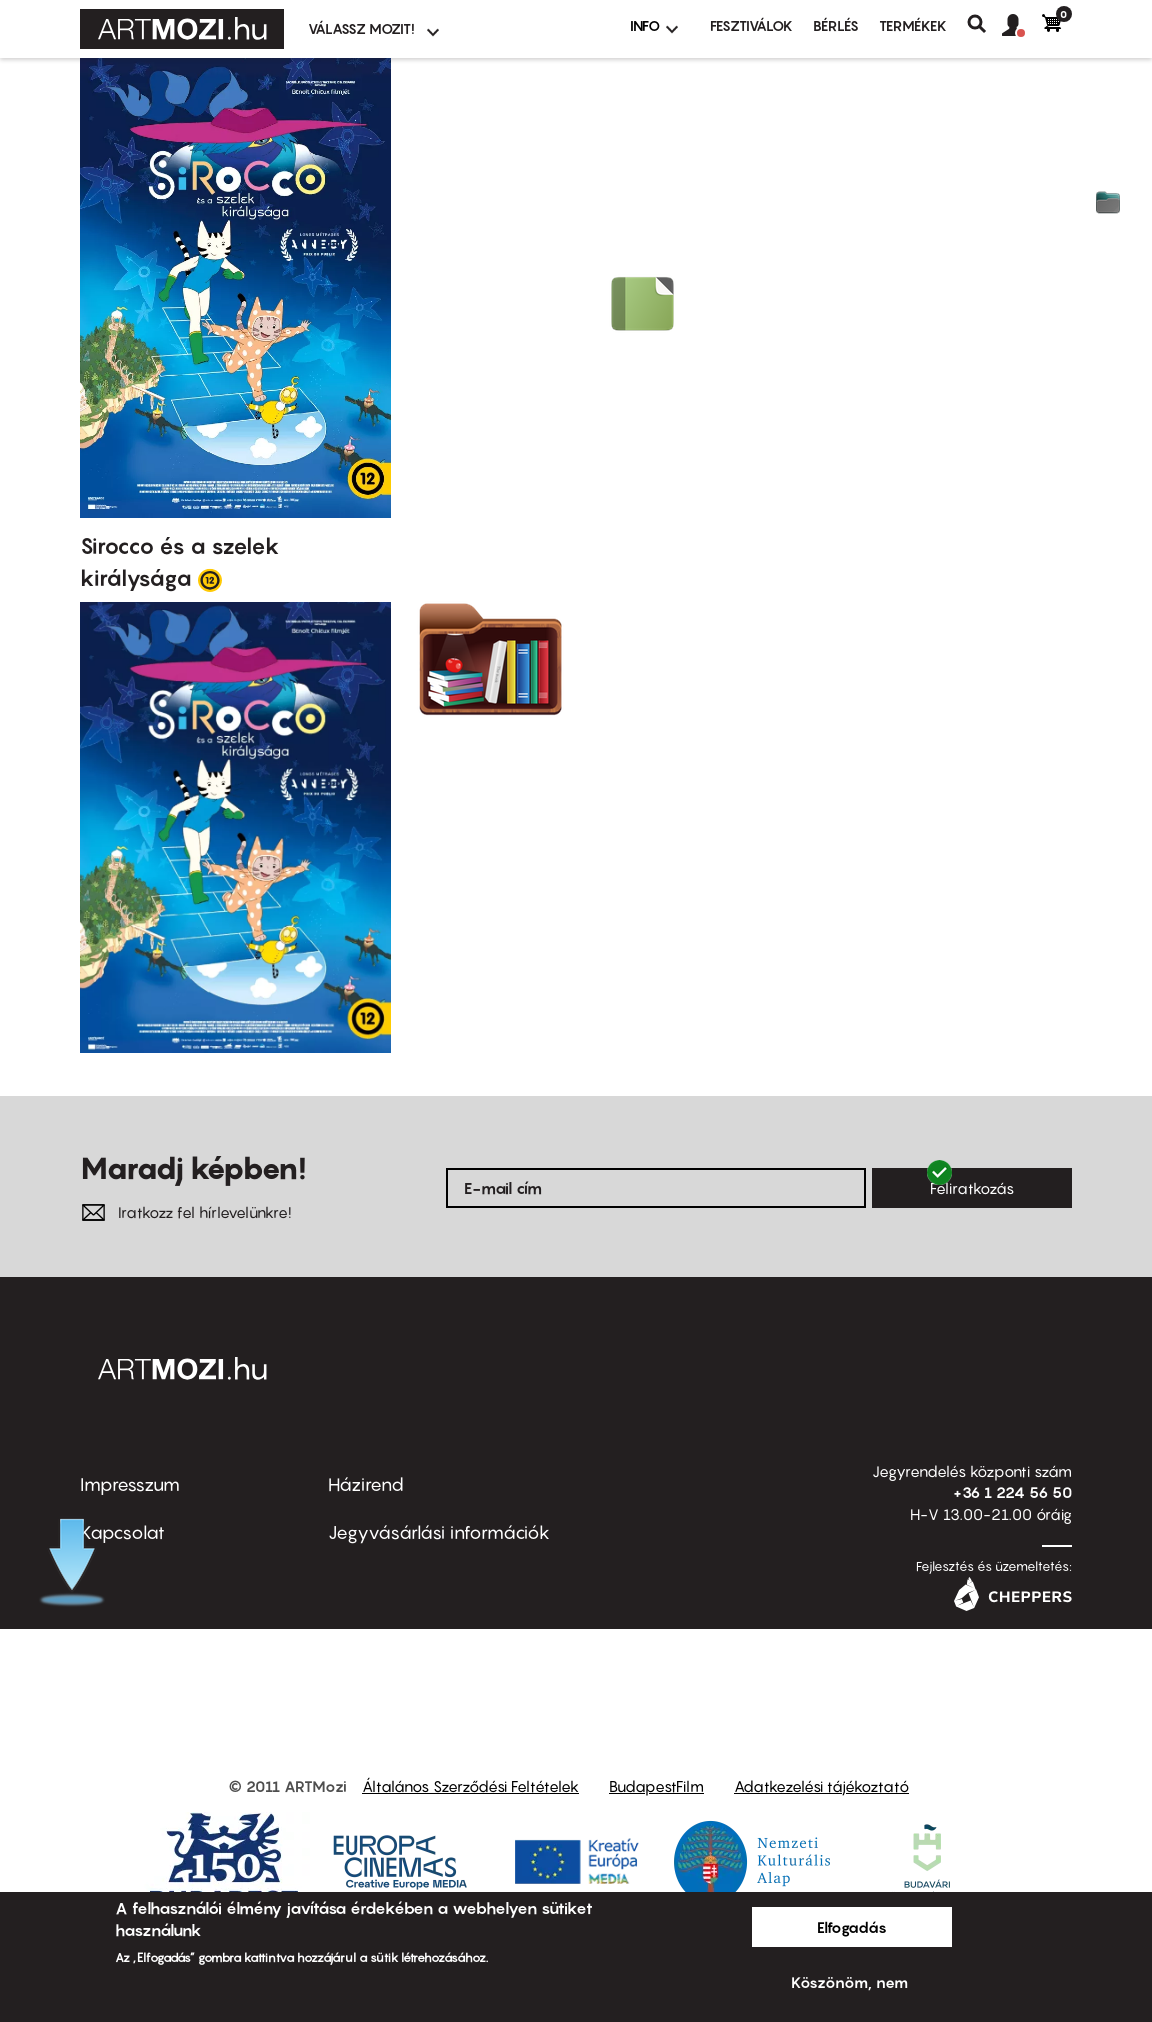 The image size is (1152, 2022). Describe the element at coordinates (72, 1557) in the screenshot. I see `save document to a new location` at that location.